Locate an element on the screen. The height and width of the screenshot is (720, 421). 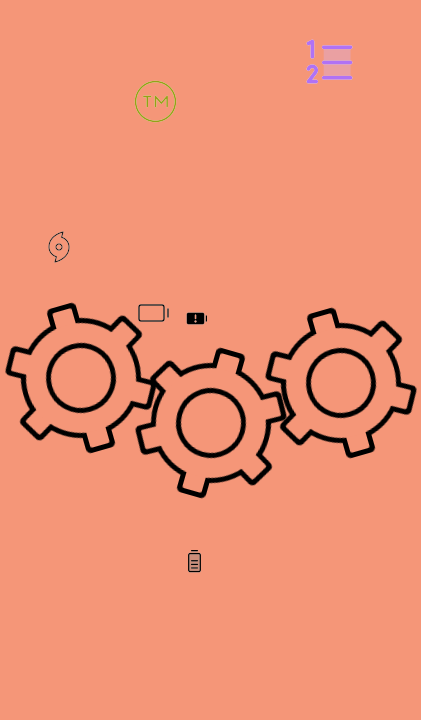
indicates low battery warning is located at coordinates (196, 318).